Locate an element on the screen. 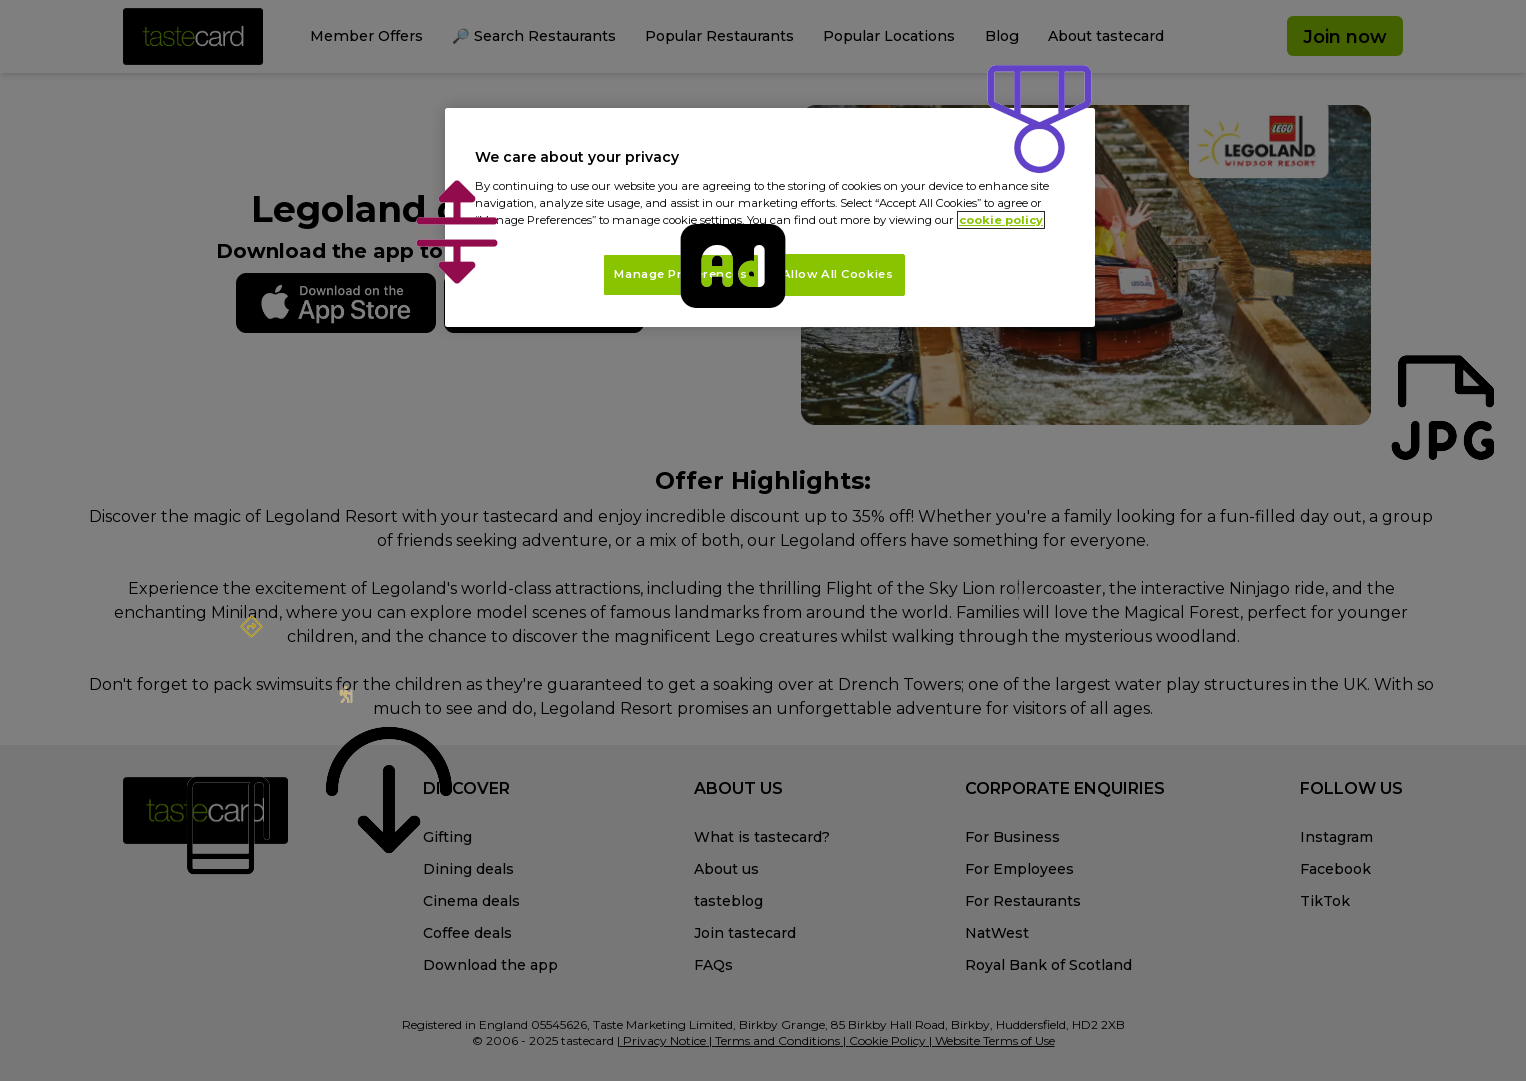 The width and height of the screenshot is (1526, 1081). view achievements or awards is located at coordinates (1039, 112).